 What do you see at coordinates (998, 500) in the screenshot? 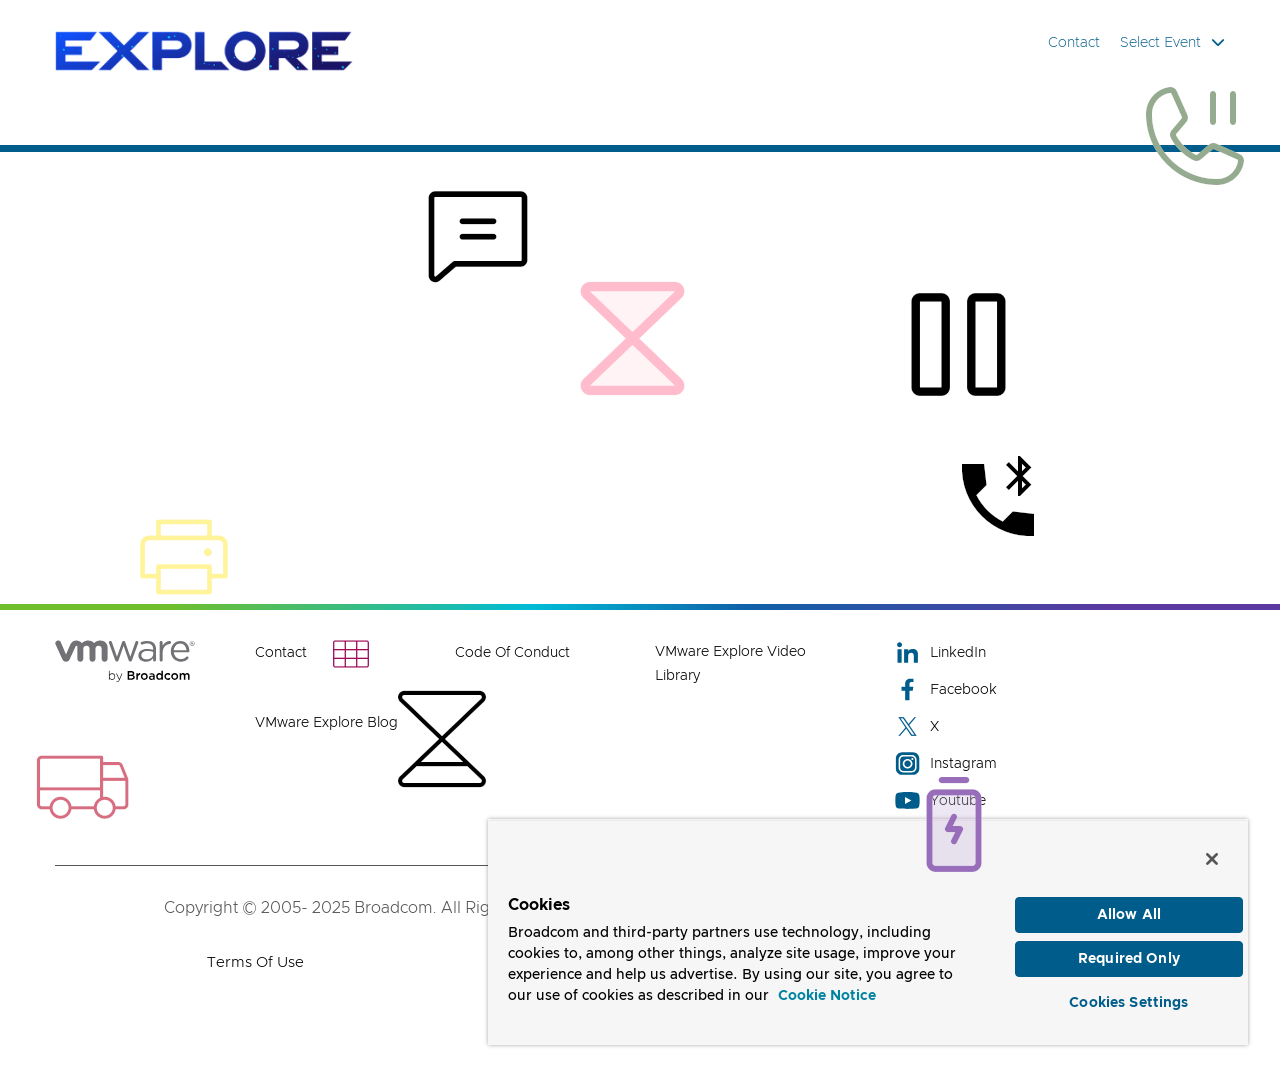
I see `indicates an active call using a bluetooth speaker` at bounding box center [998, 500].